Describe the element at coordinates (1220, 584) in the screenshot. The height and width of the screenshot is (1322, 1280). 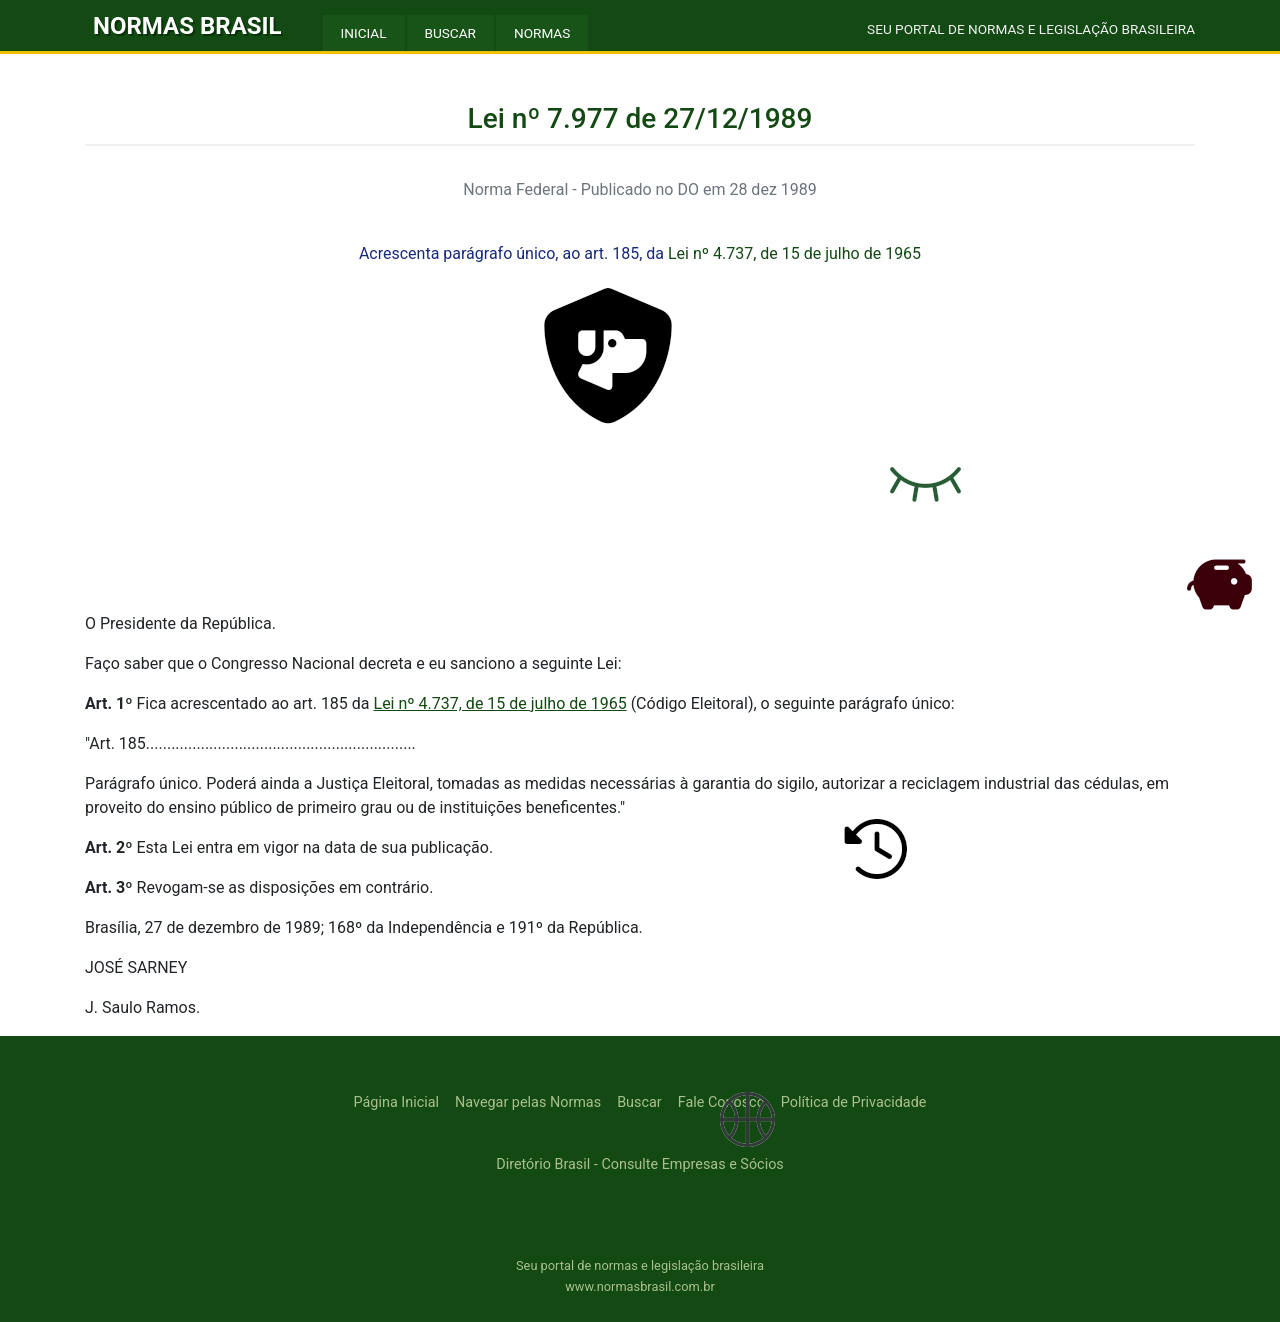
I see `view savings or financial goals` at that location.